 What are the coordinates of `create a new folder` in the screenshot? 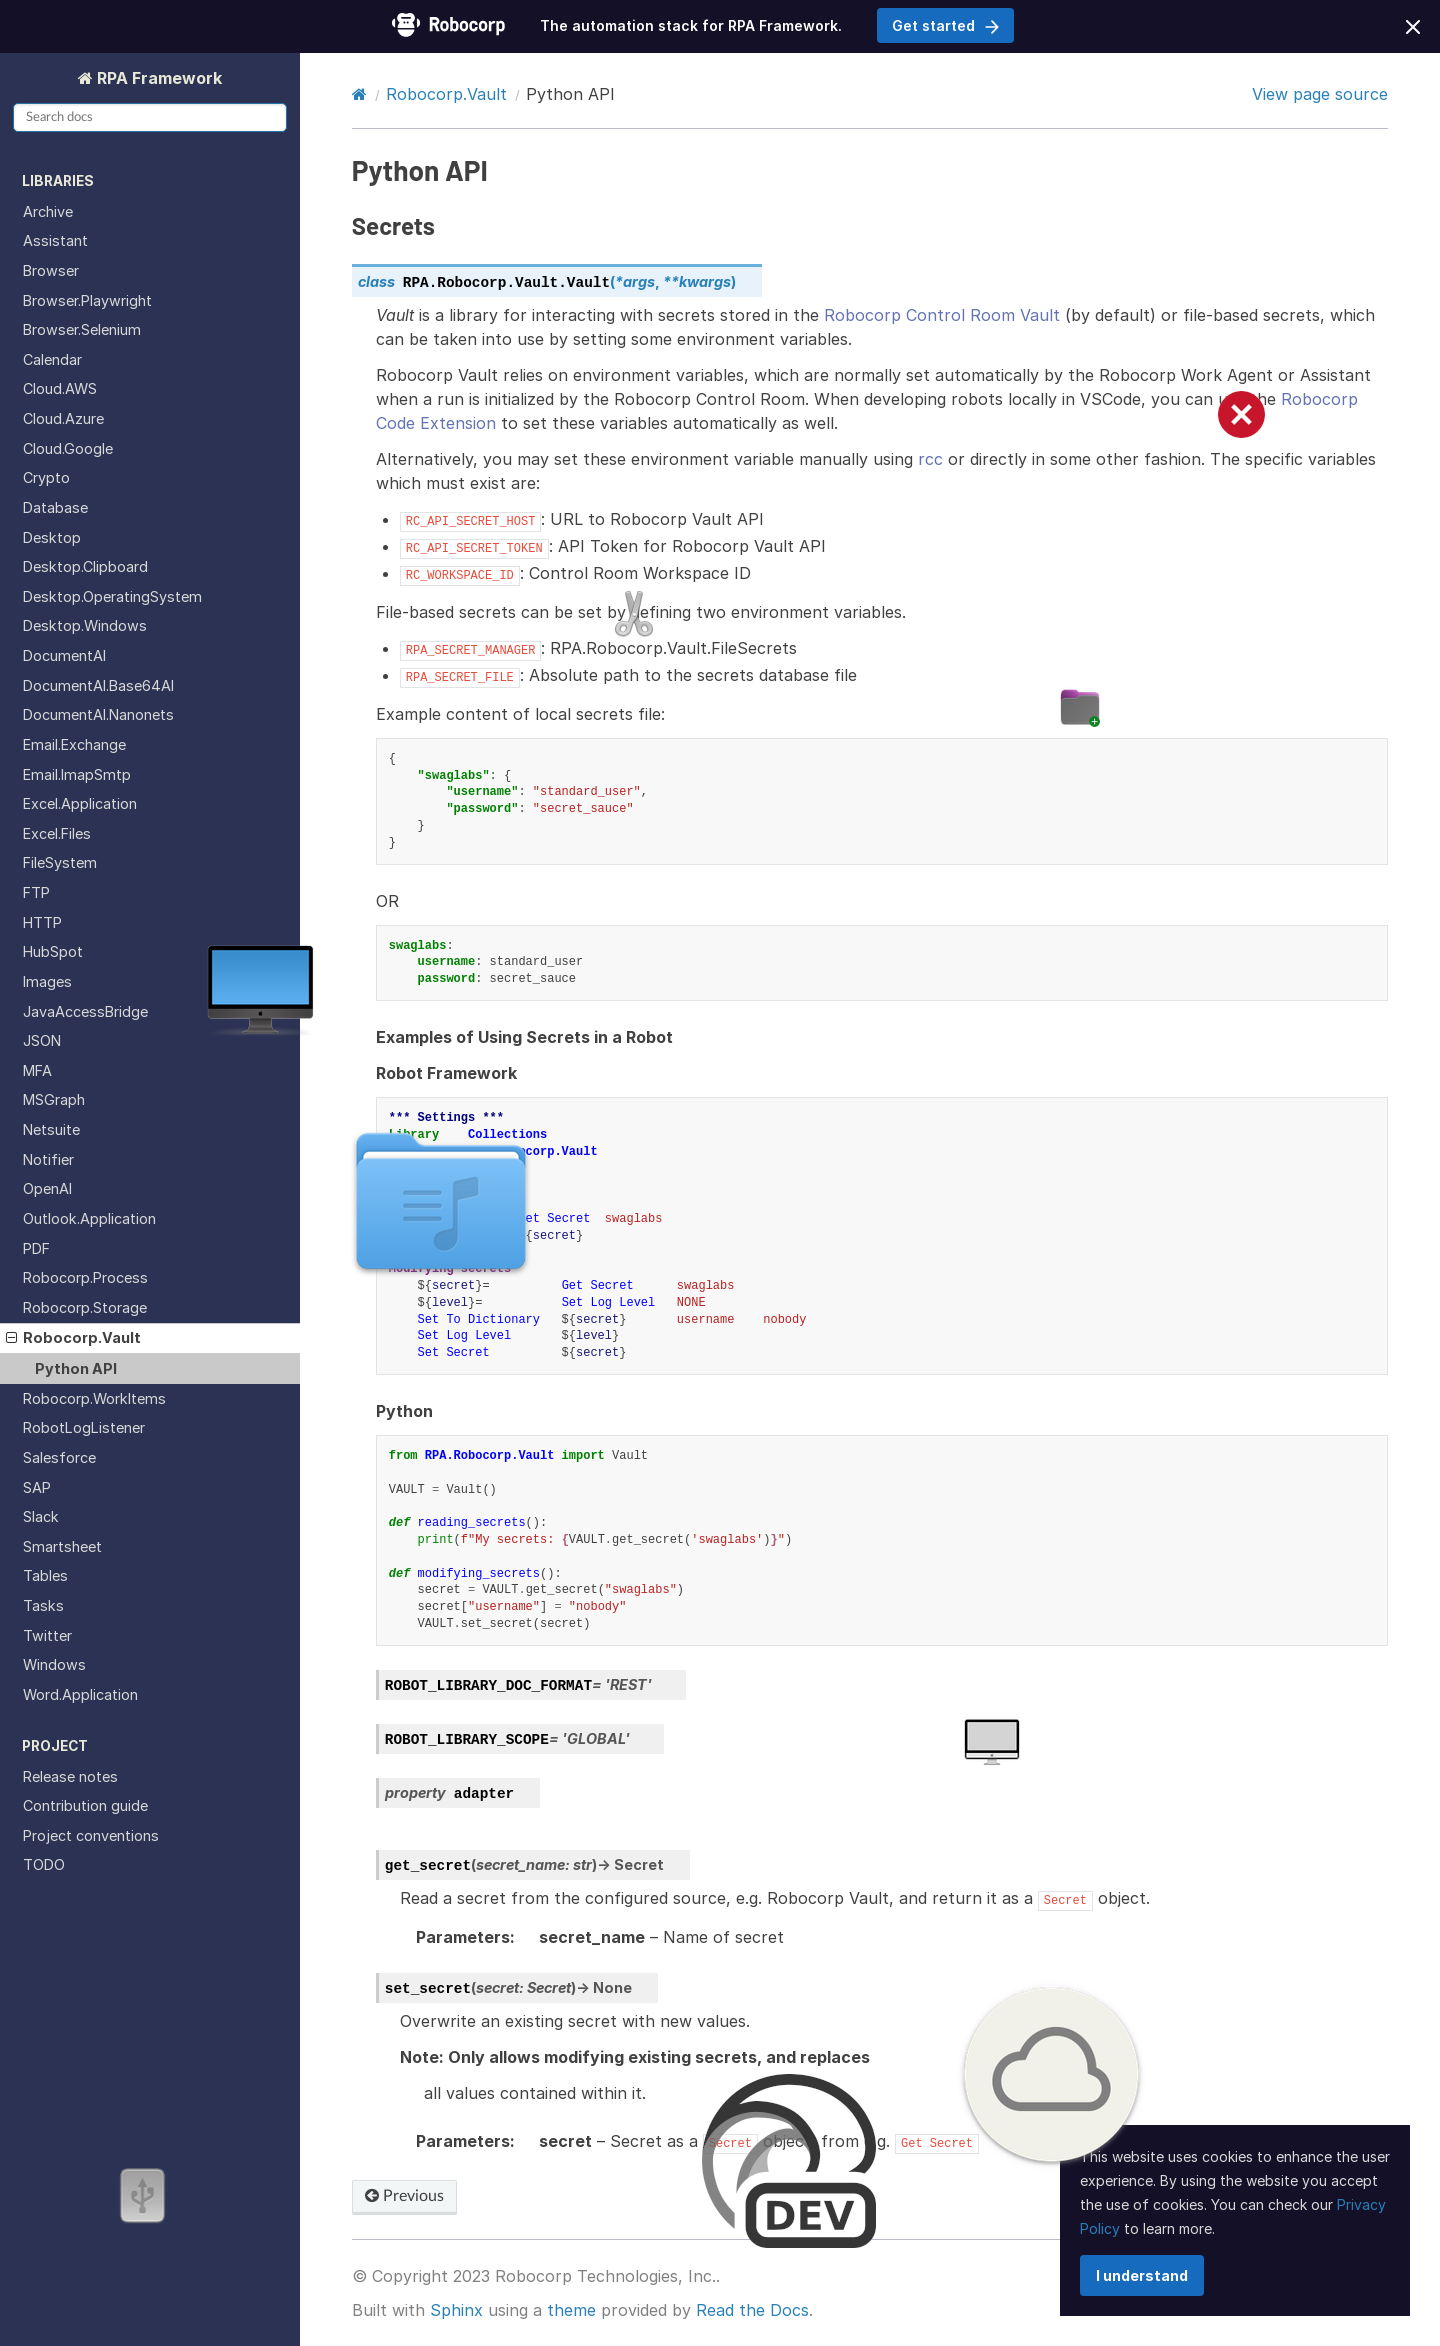 It's located at (1080, 707).